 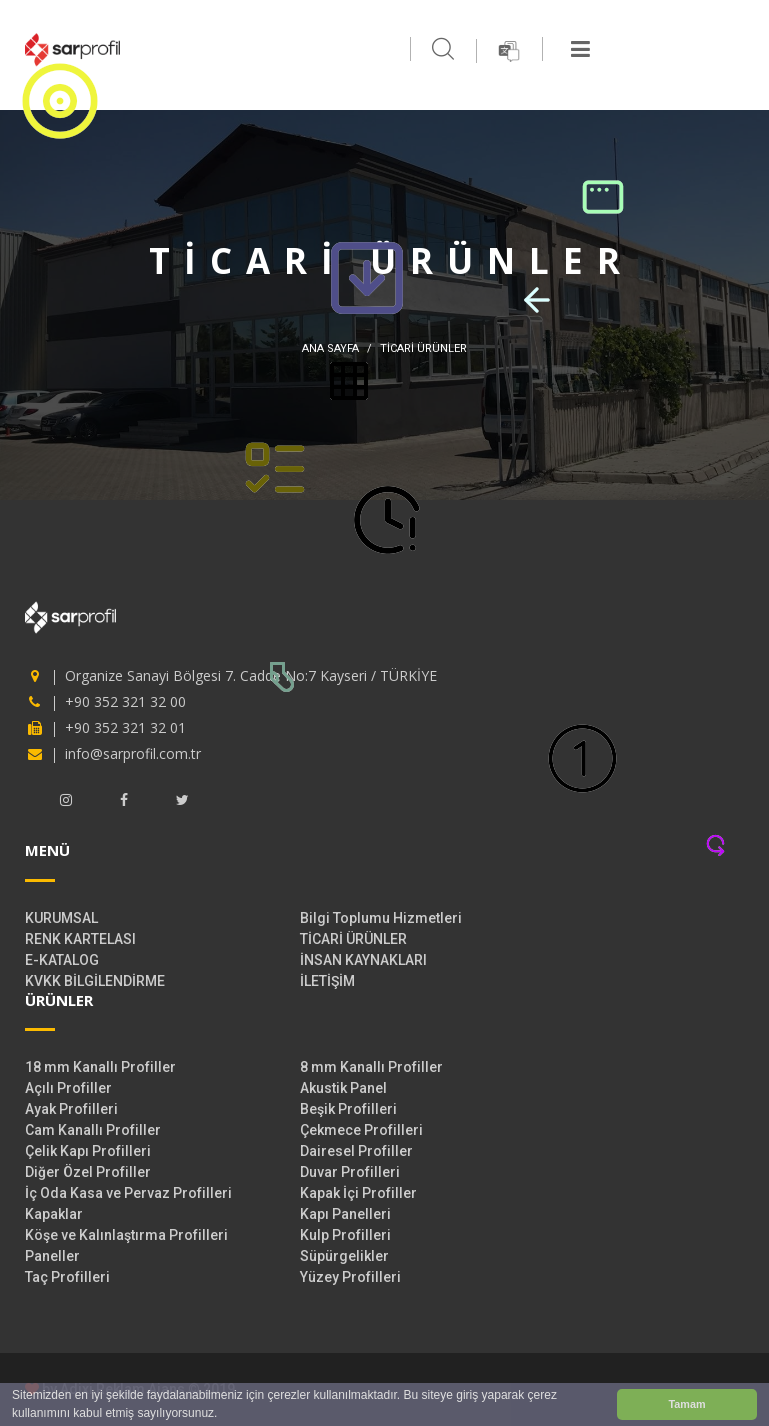 What do you see at coordinates (582, 758) in the screenshot?
I see `indicates the first step in a process or sequence` at bounding box center [582, 758].